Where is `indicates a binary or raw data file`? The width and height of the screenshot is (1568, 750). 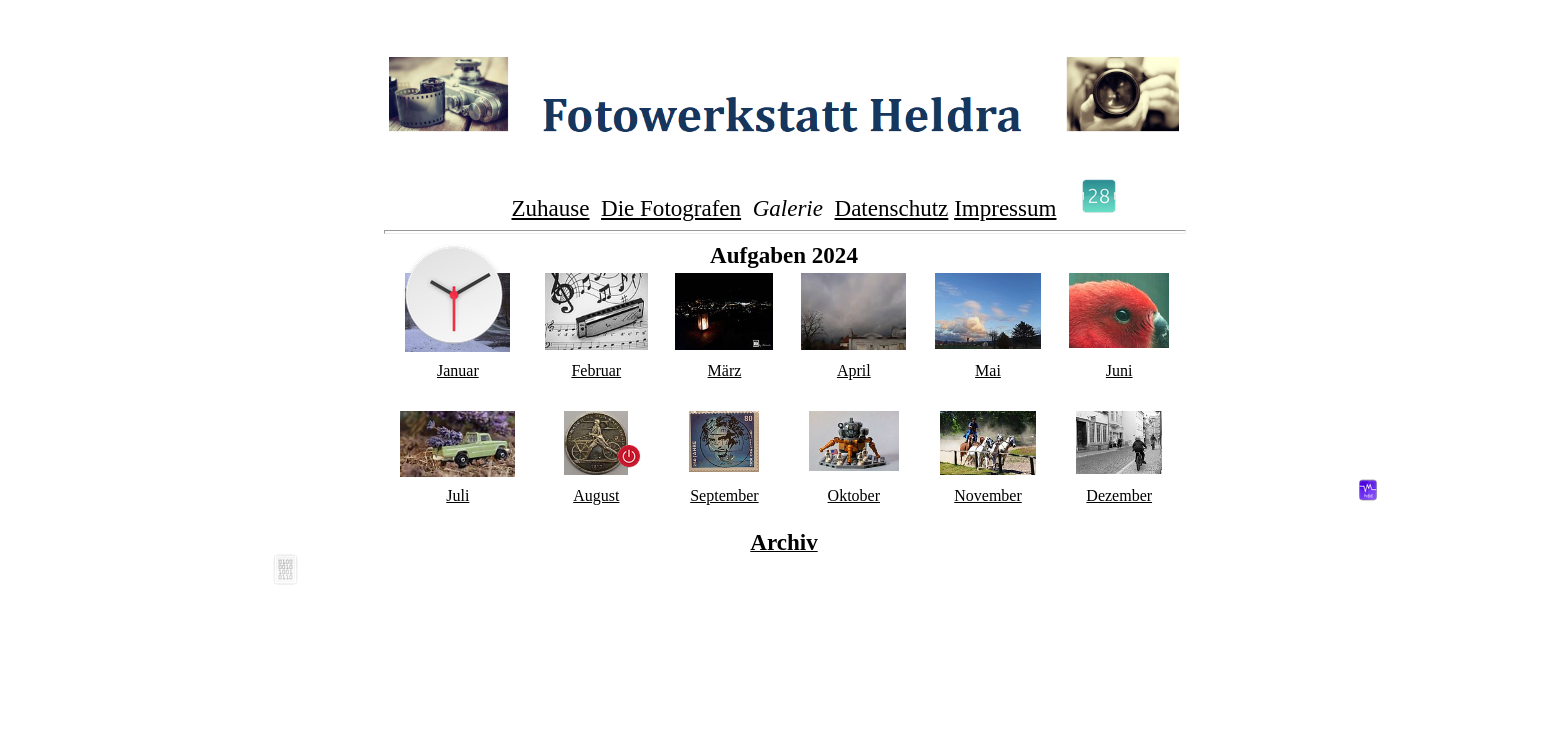
indicates a binary or raw data file is located at coordinates (285, 569).